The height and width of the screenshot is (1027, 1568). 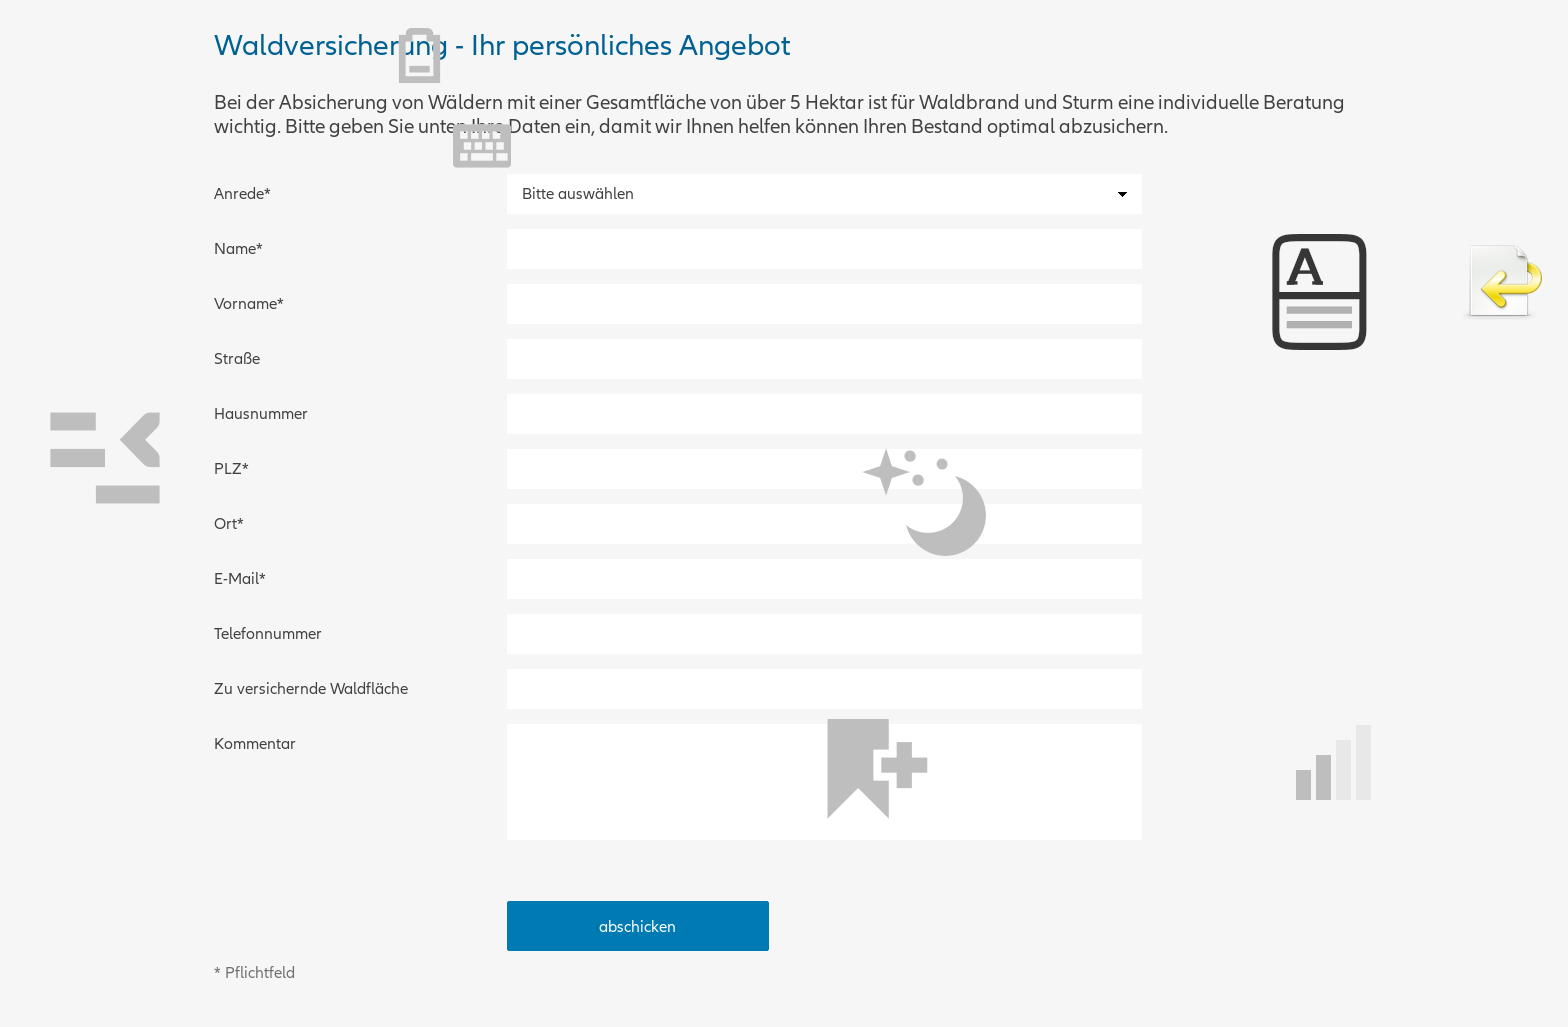 What do you see at coordinates (482, 146) in the screenshot?
I see `switch to keyboard input` at bounding box center [482, 146].